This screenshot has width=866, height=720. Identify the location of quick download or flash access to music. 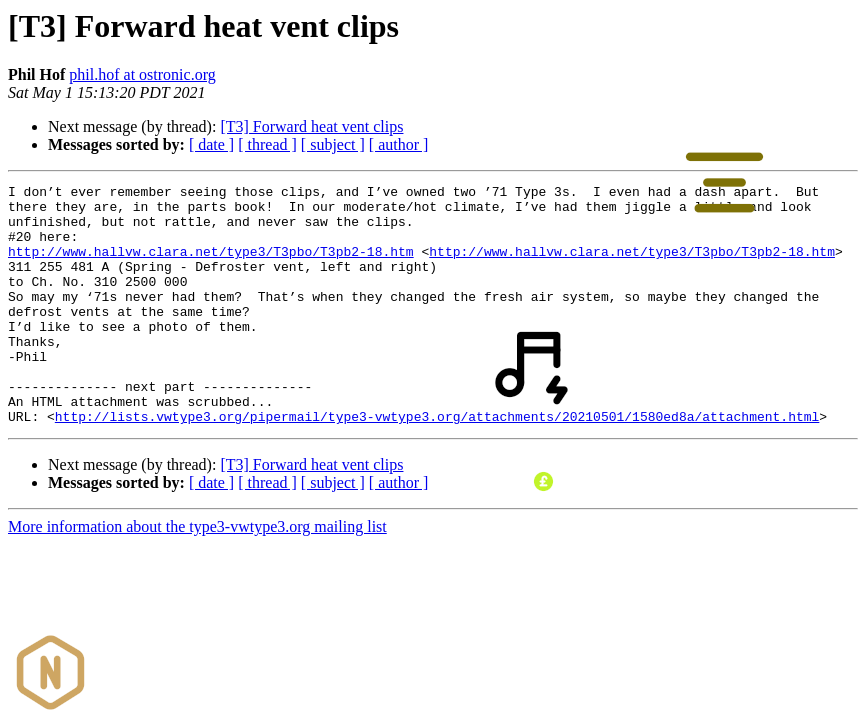
(531, 364).